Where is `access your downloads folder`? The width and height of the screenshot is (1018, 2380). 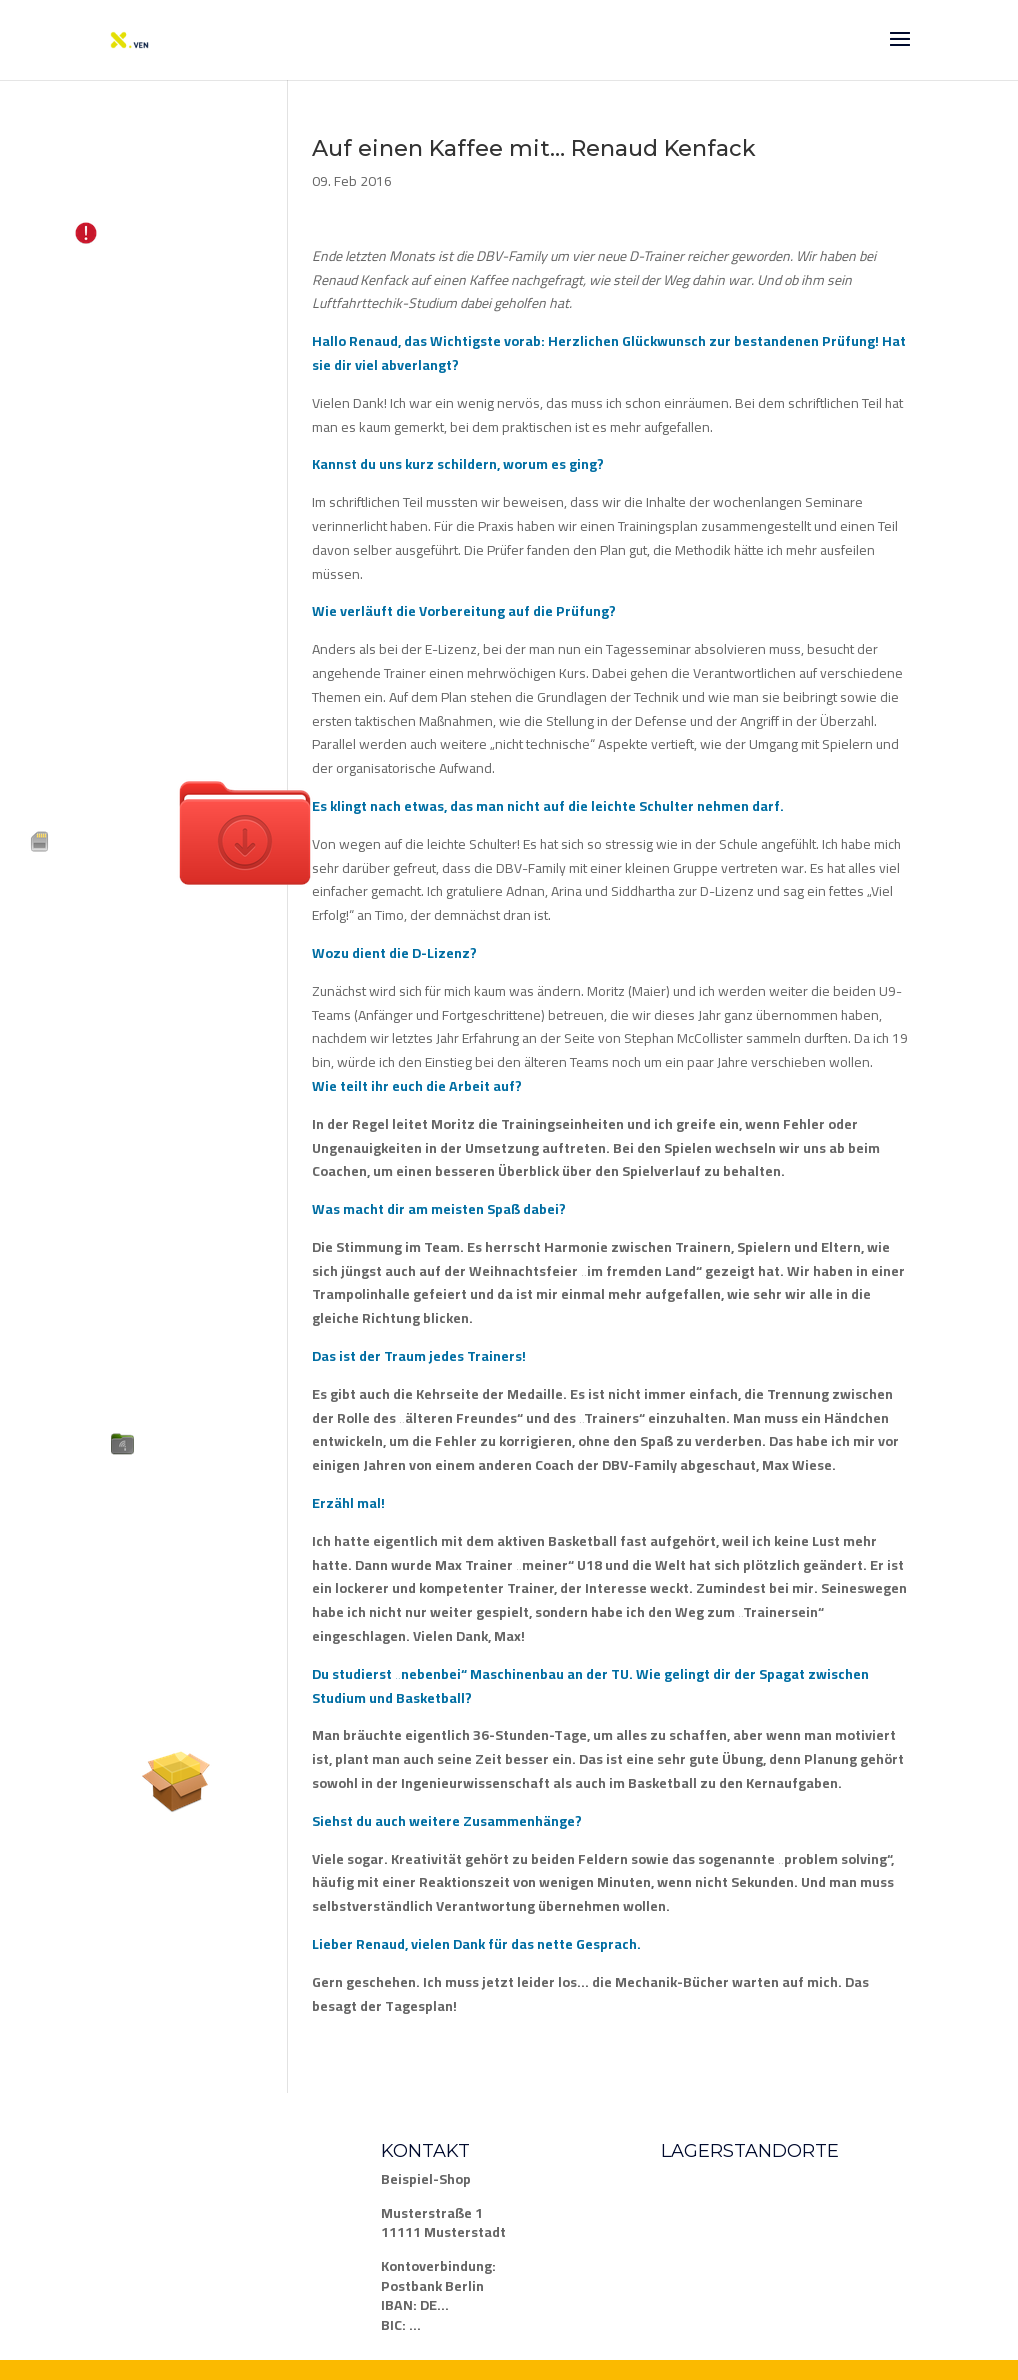 access your downloads folder is located at coordinates (245, 833).